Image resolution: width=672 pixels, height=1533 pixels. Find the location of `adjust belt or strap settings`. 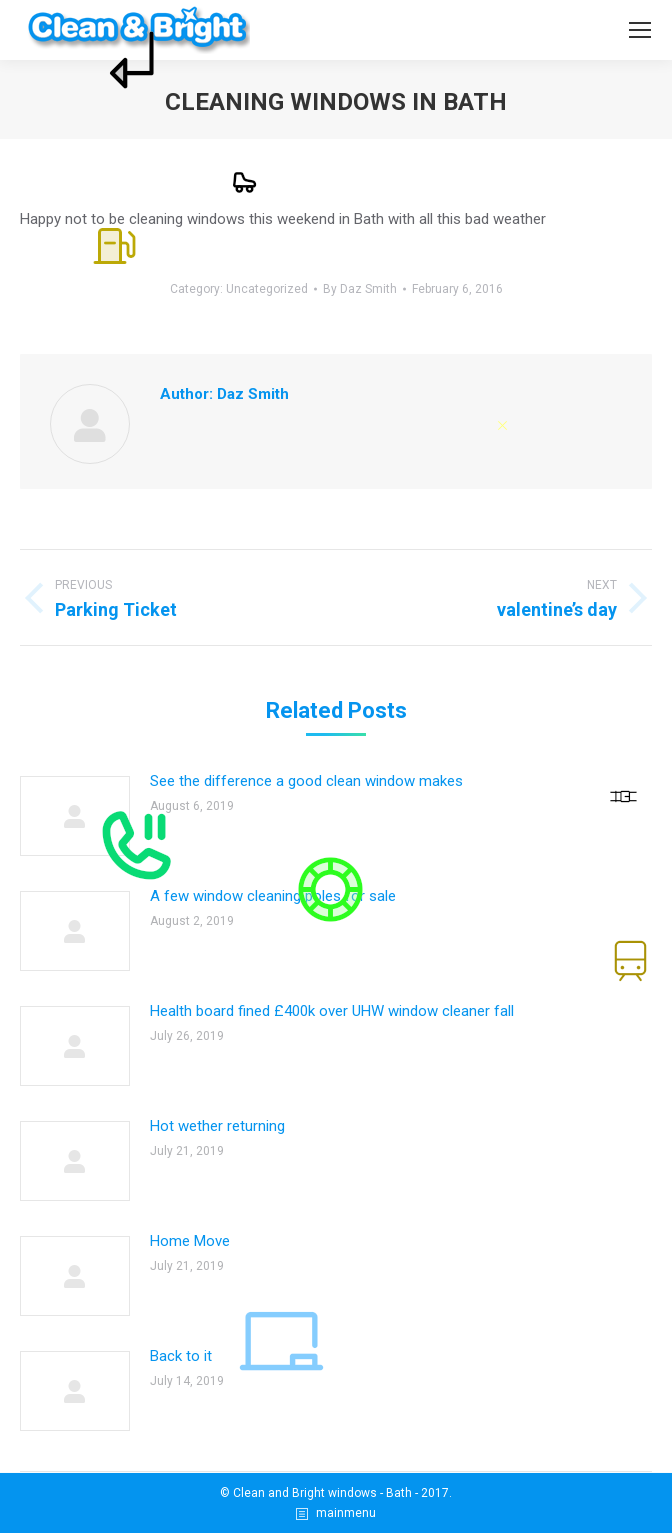

adjust belt or strap settings is located at coordinates (623, 796).